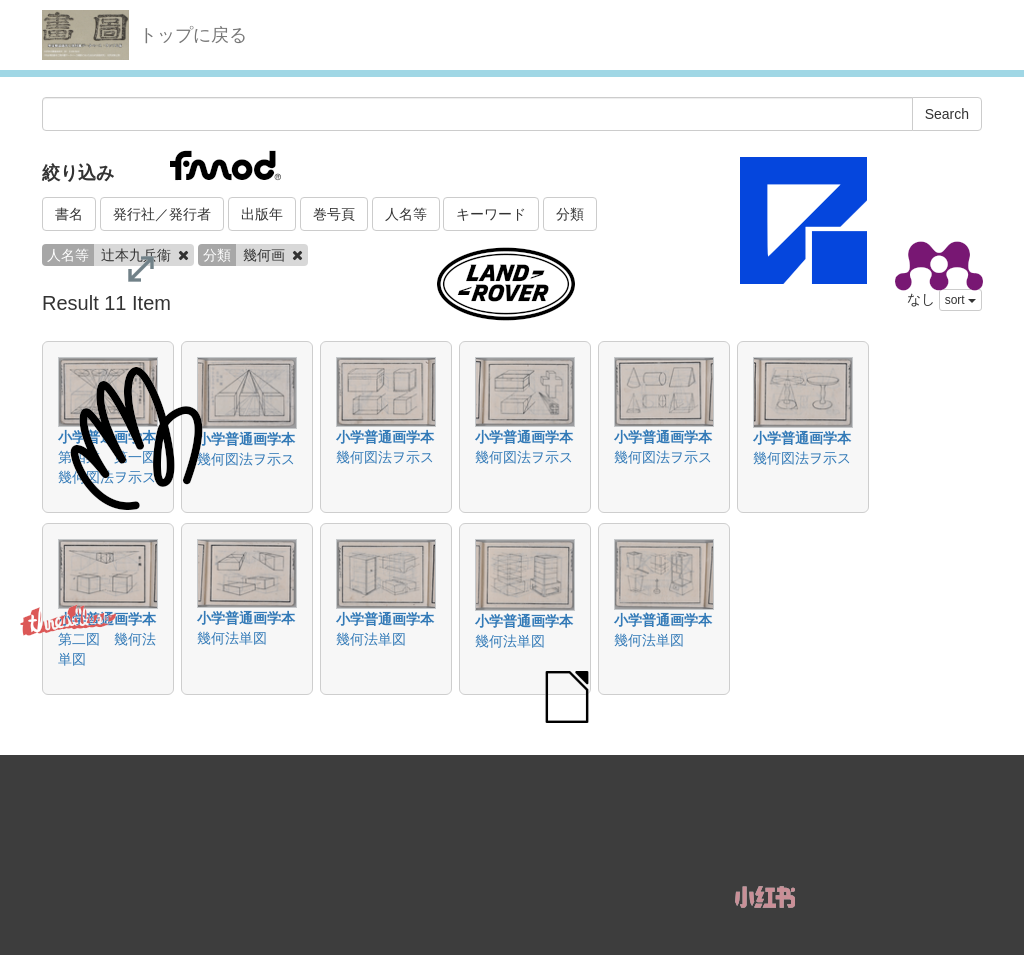 This screenshot has height=955, width=1024. Describe the element at coordinates (567, 697) in the screenshot. I see `open LibreOffice application` at that location.